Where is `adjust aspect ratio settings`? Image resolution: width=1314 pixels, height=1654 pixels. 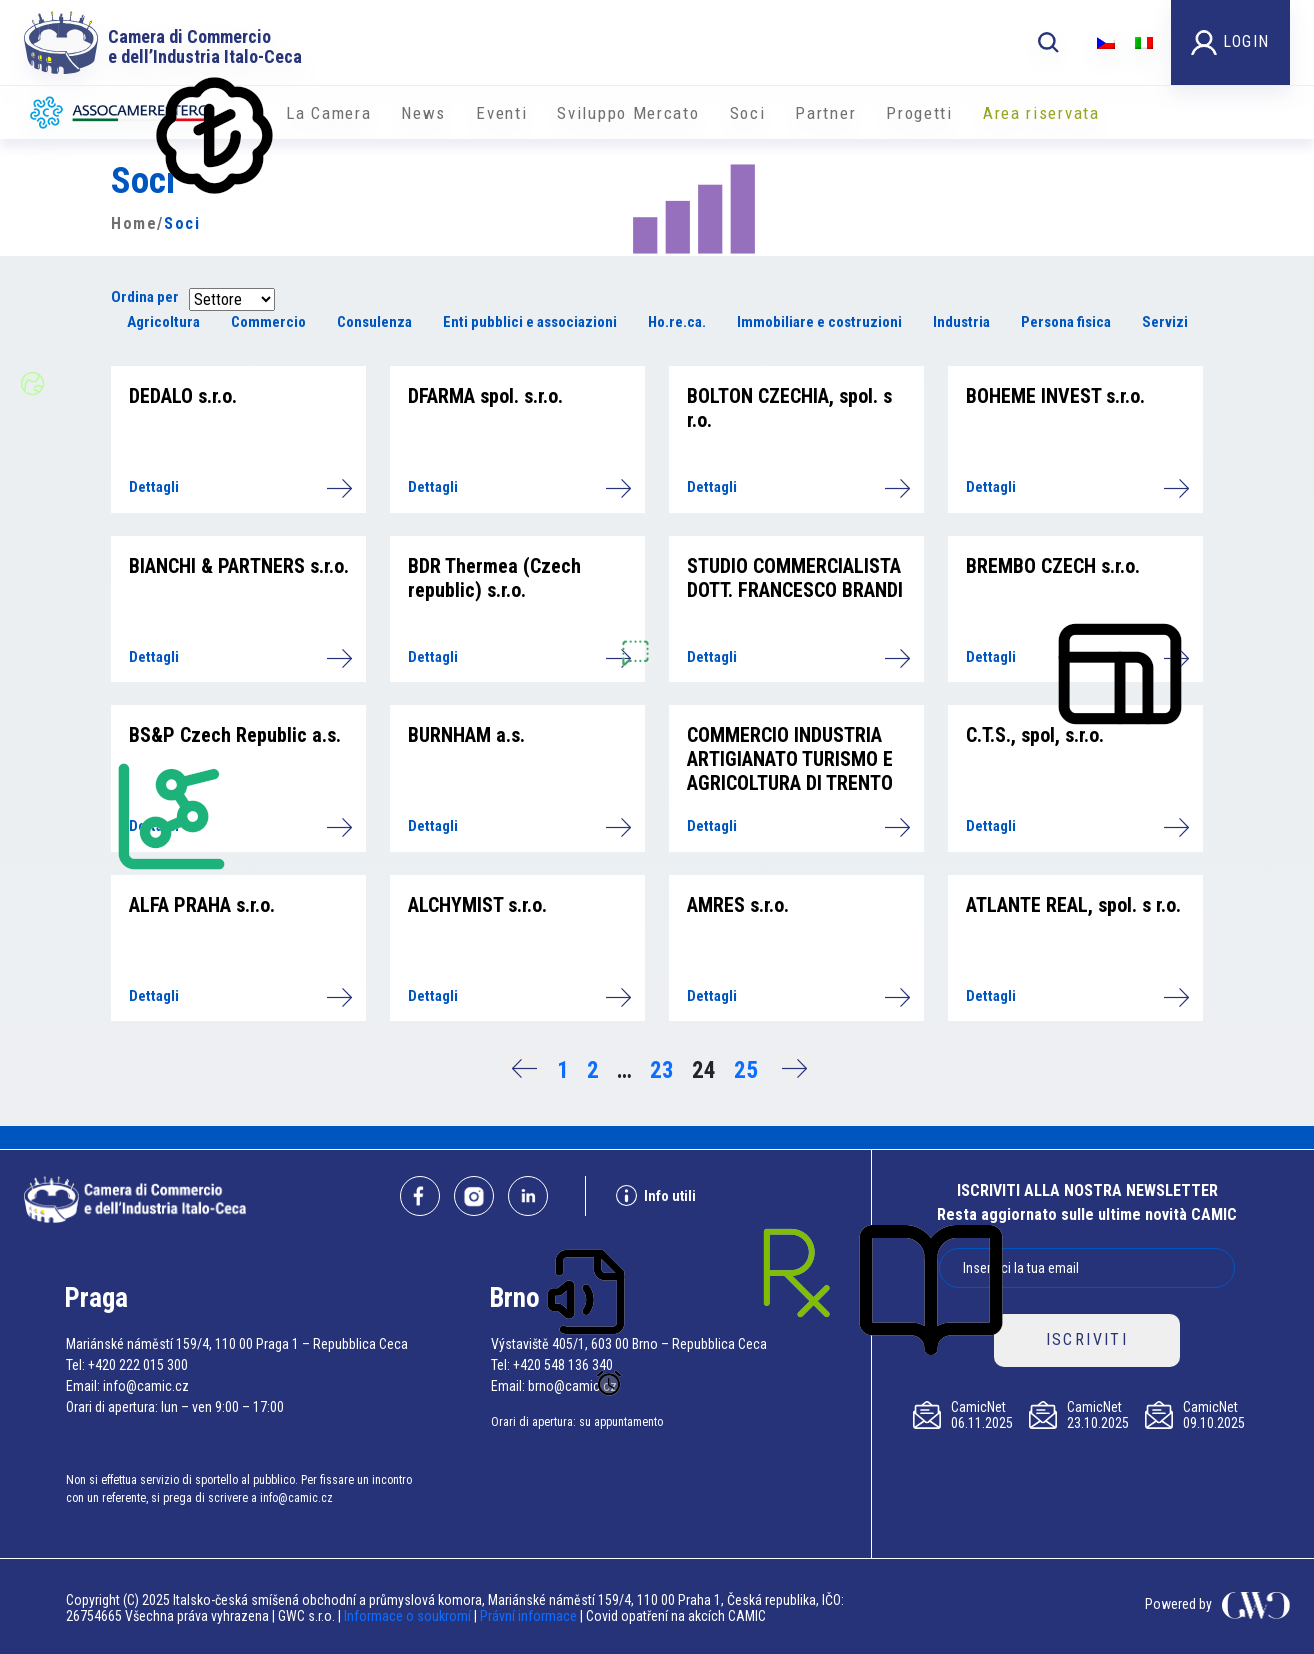 adjust aspect ratio settings is located at coordinates (1120, 674).